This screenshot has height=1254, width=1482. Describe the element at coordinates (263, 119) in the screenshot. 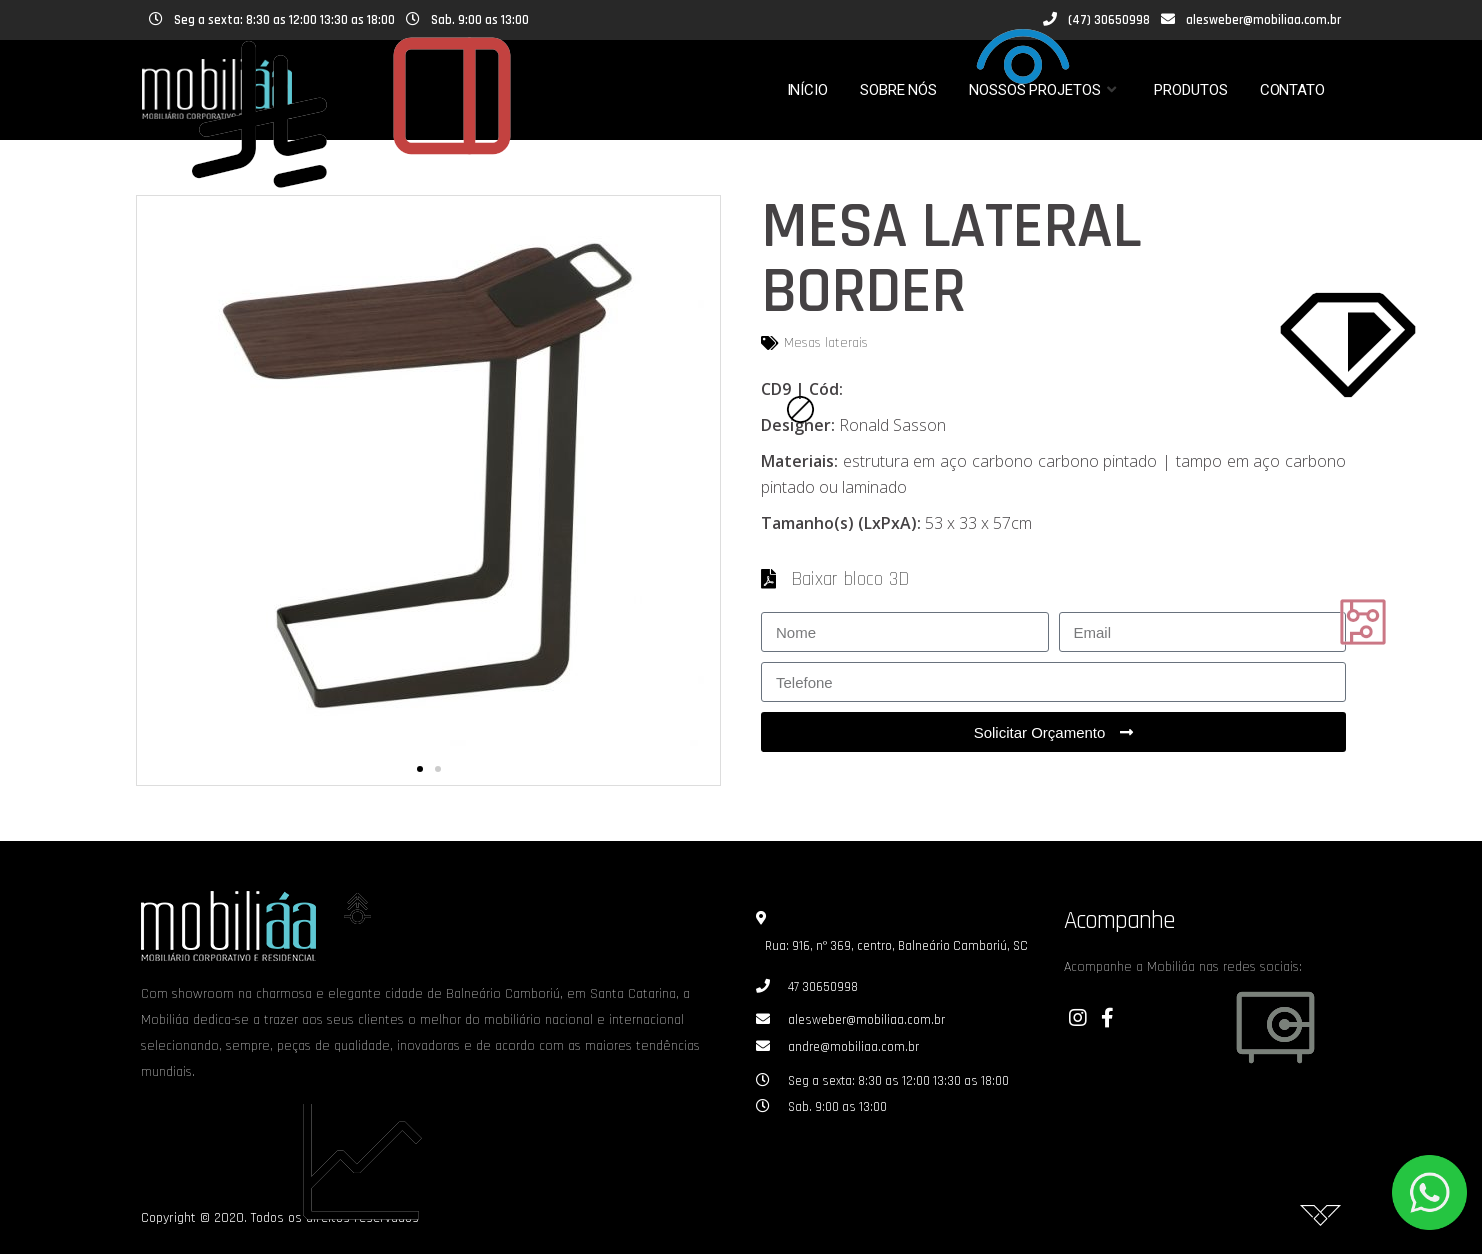

I see `indicates price or amount in Saudi riyals` at that location.